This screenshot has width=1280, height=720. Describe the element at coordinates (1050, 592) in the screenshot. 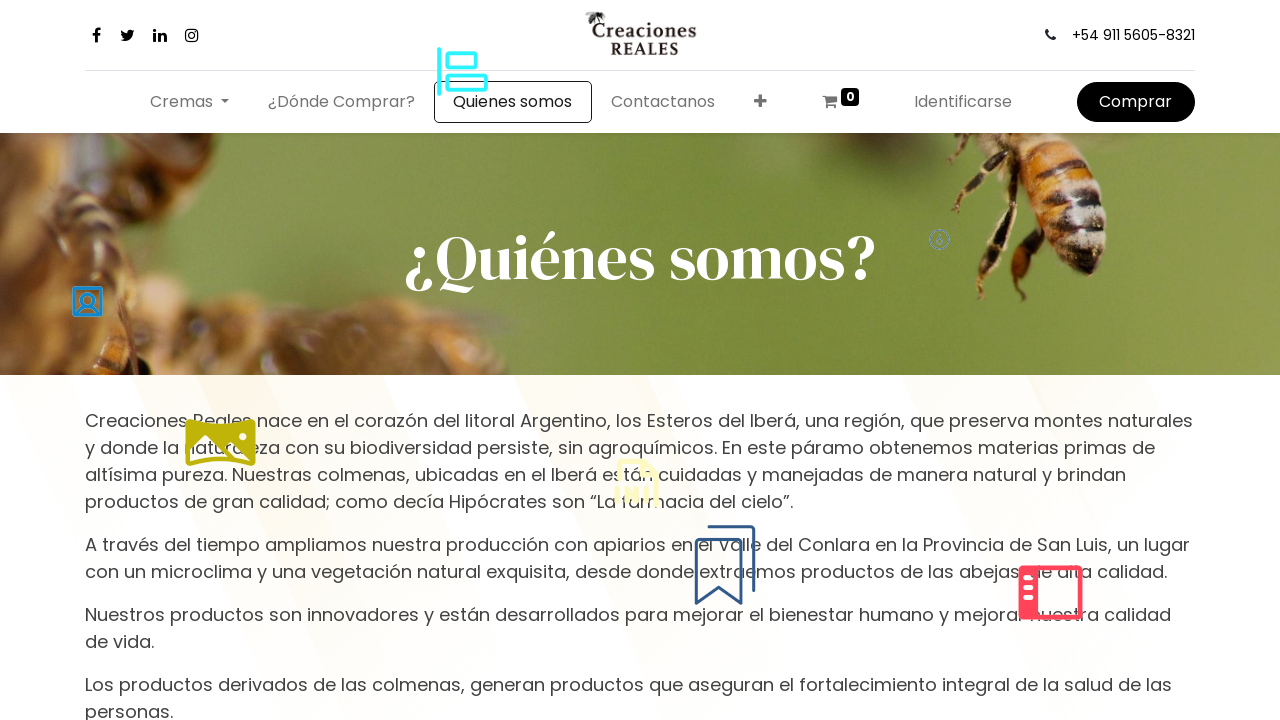

I see `toggle the sidebar panel` at that location.